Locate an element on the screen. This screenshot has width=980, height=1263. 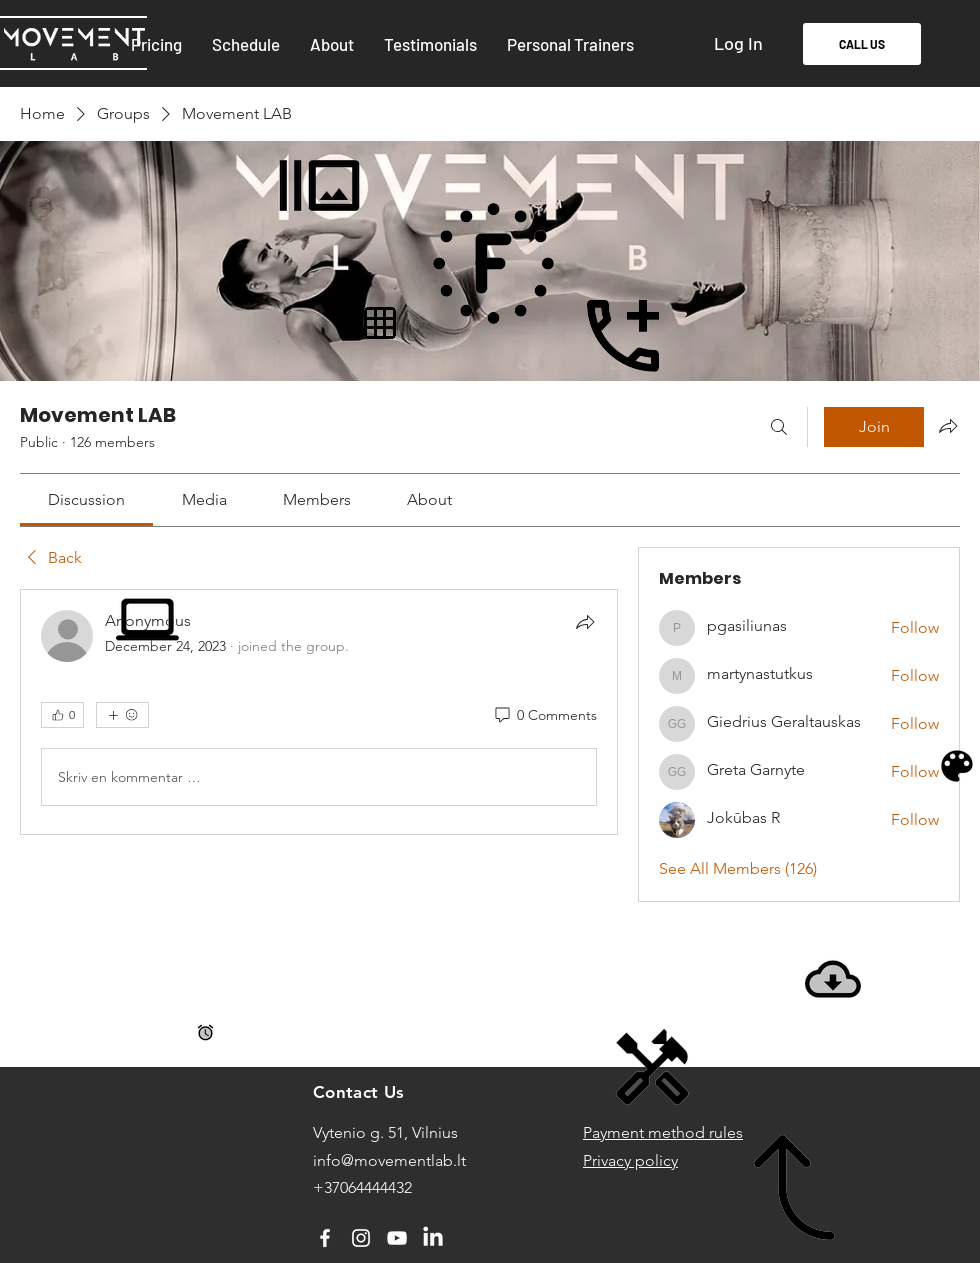
access color or theme customization options is located at coordinates (957, 766).